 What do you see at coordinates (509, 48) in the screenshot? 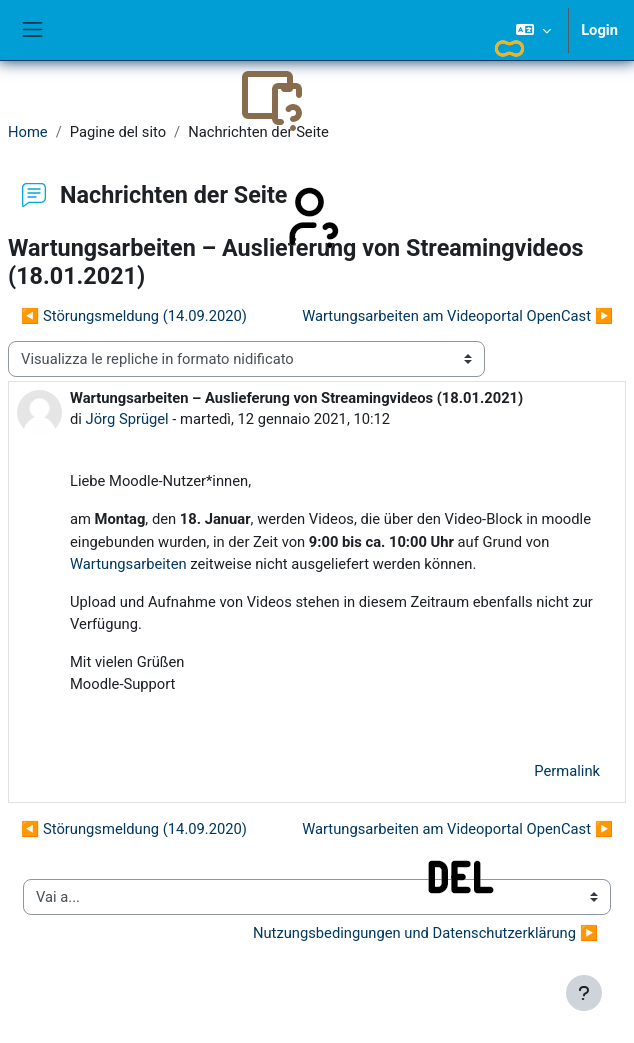
I see `peanut app logo or brand icon` at bounding box center [509, 48].